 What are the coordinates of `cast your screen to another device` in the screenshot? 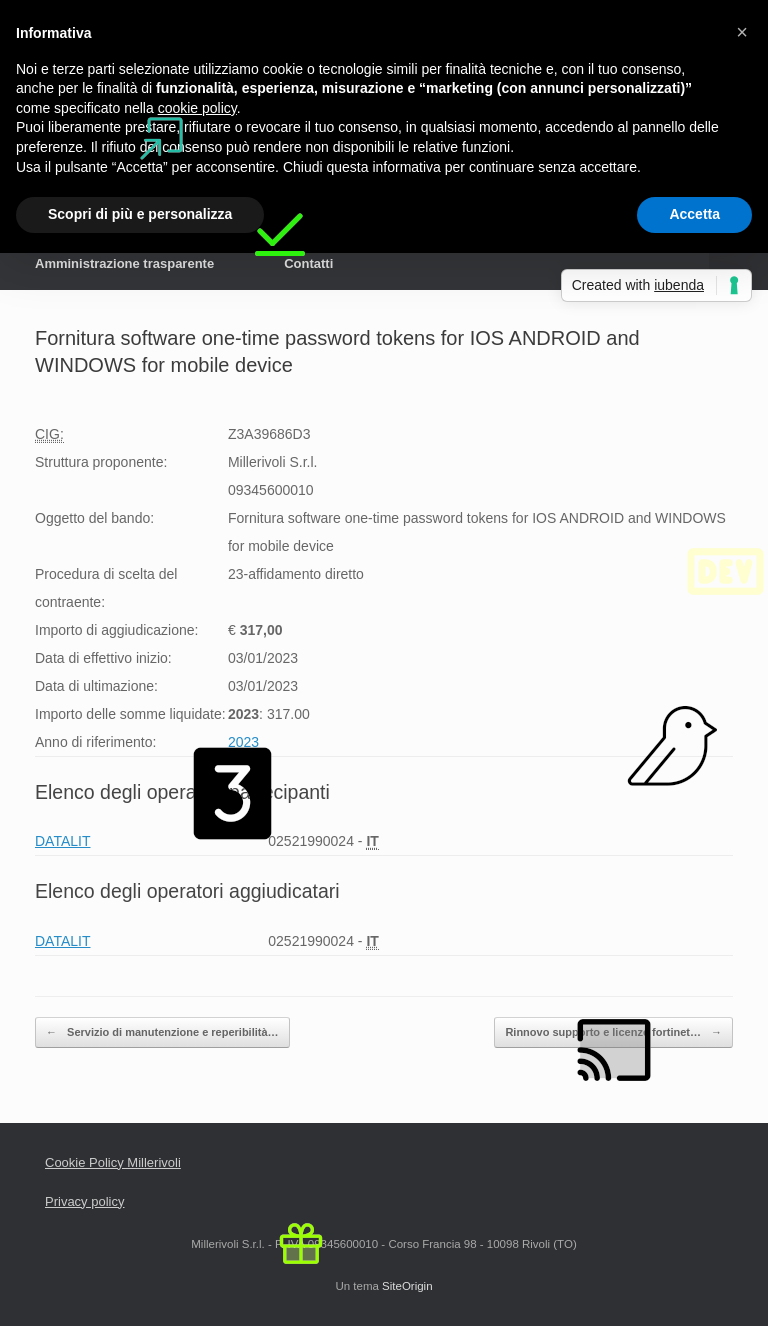 It's located at (614, 1050).